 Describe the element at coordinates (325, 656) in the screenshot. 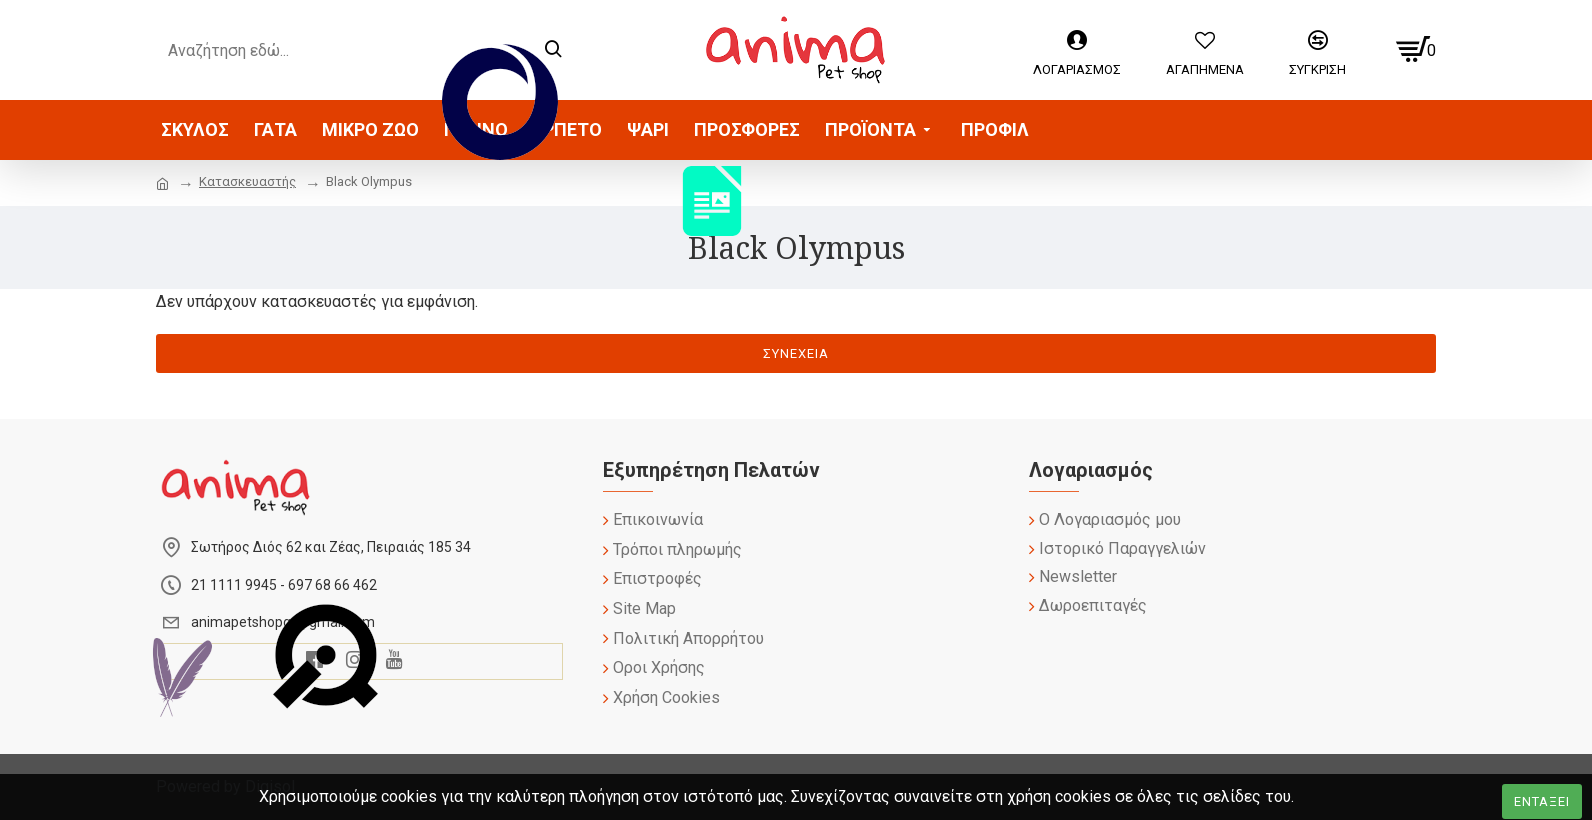

I see `ManageIQ cloud management platform logo` at that location.